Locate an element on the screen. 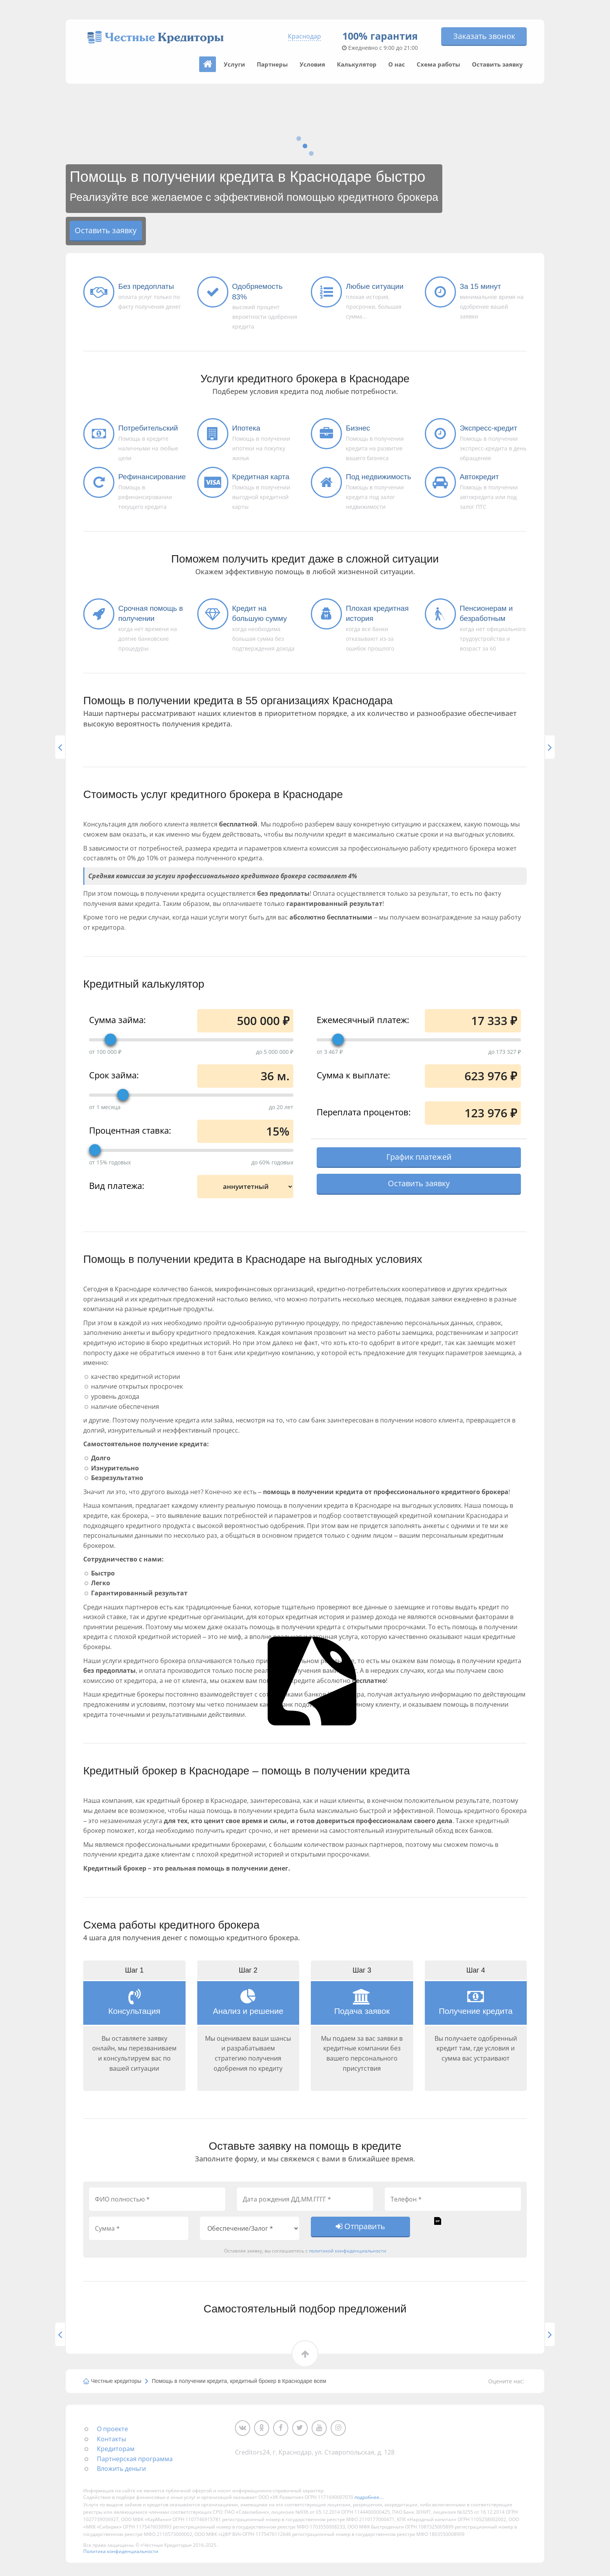 This screenshot has height=2576, width=610. link to sessionize speaker profile is located at coordinates (312, 1681).